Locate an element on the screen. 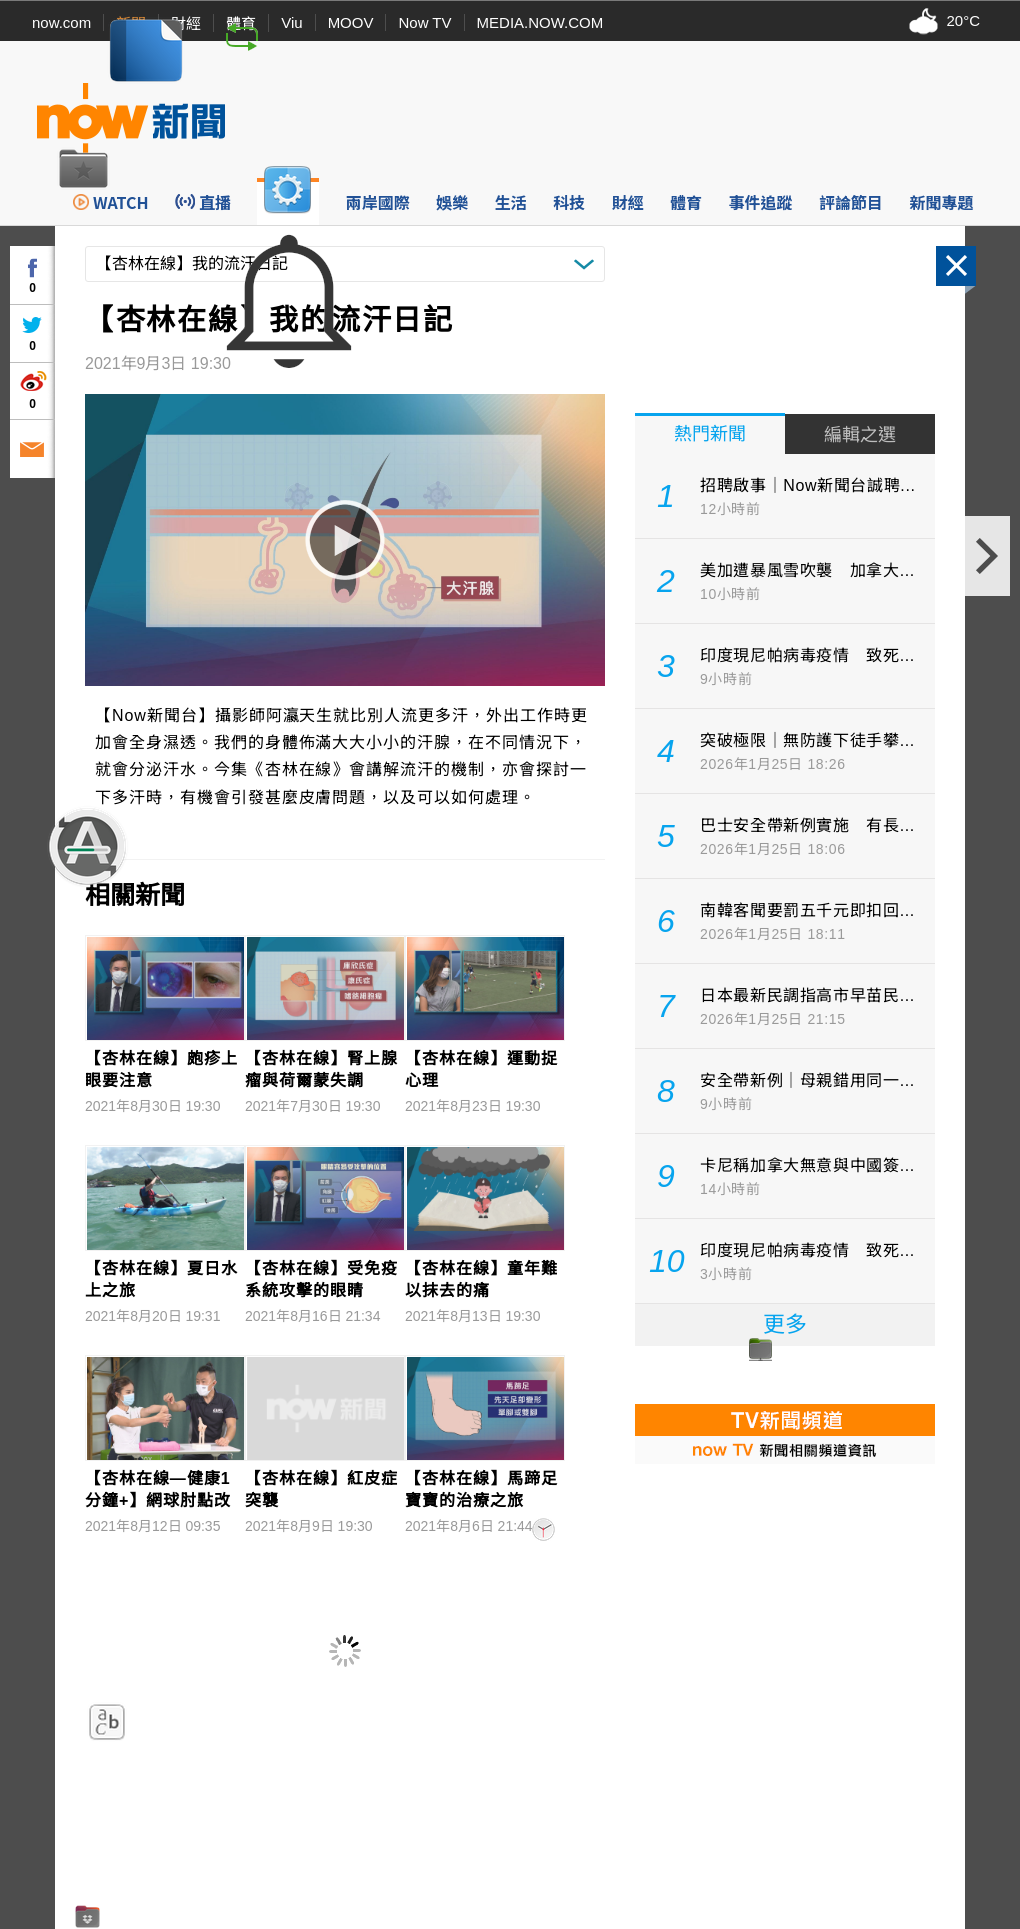 The height and width of the screenshot is (1929, 1020). change desktop wallpaper settings is located at coordinates (146, 48).